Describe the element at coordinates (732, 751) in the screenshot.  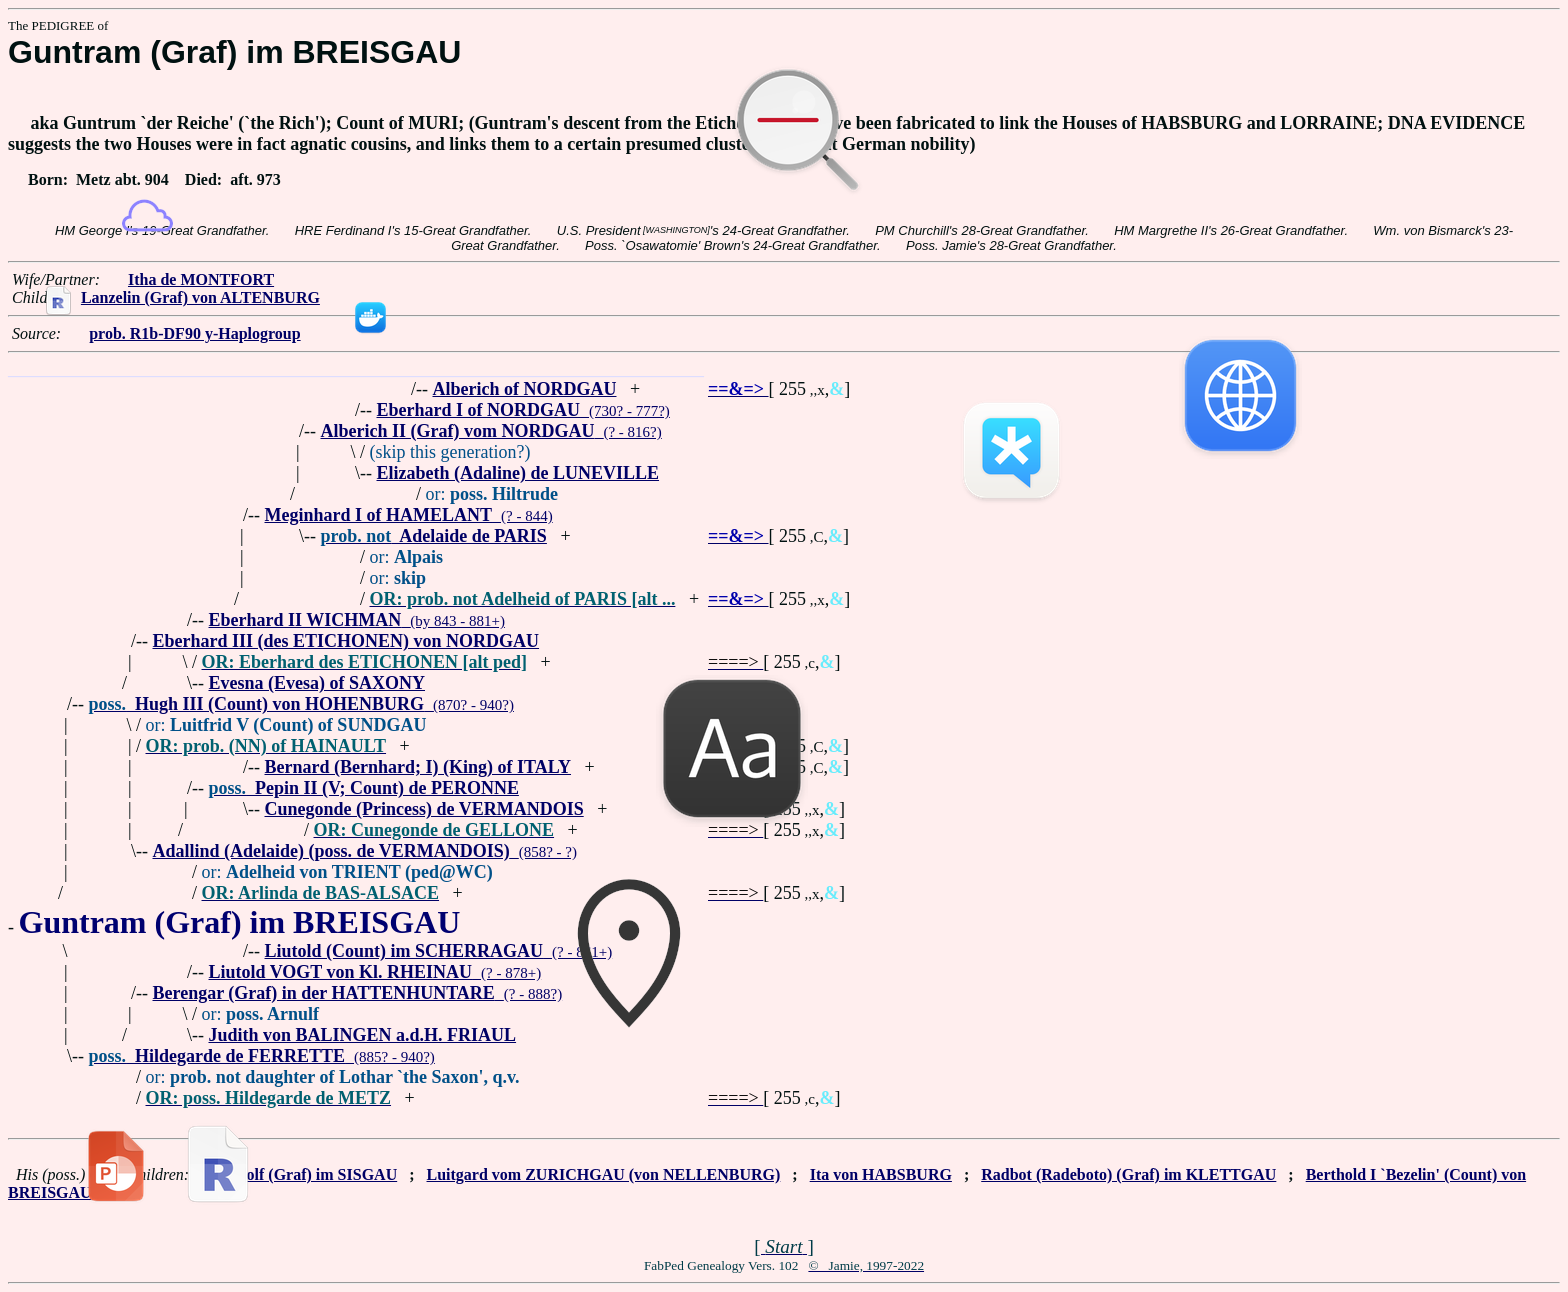
I see `access font and typography settings` at that location.